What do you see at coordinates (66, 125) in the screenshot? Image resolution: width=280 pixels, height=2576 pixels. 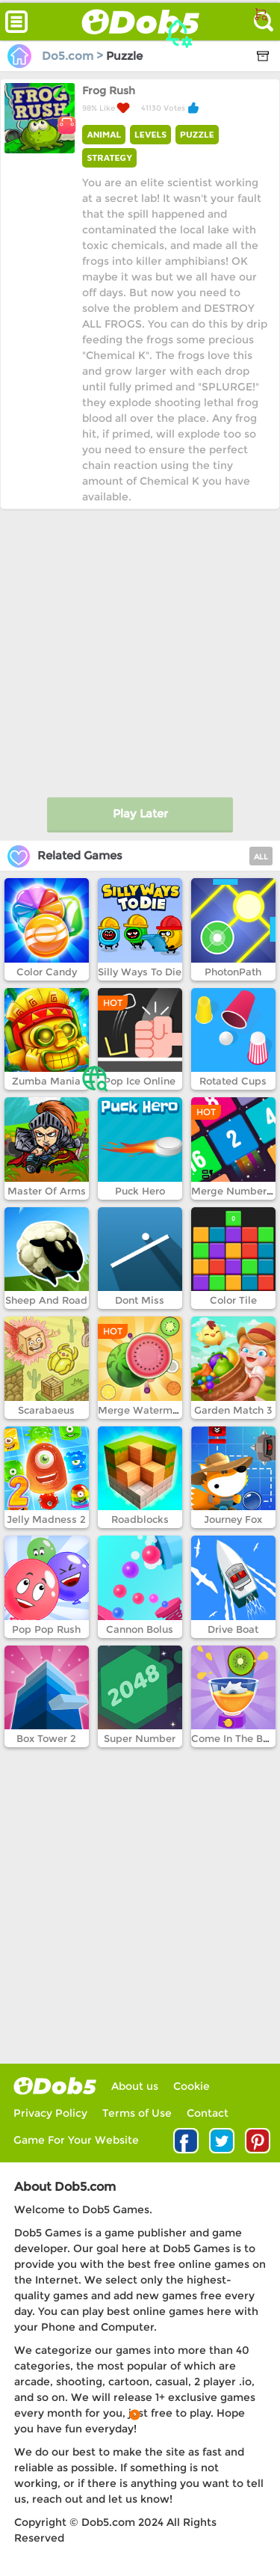 I see `access system utilities and tools` at bounding box center [66, 125].